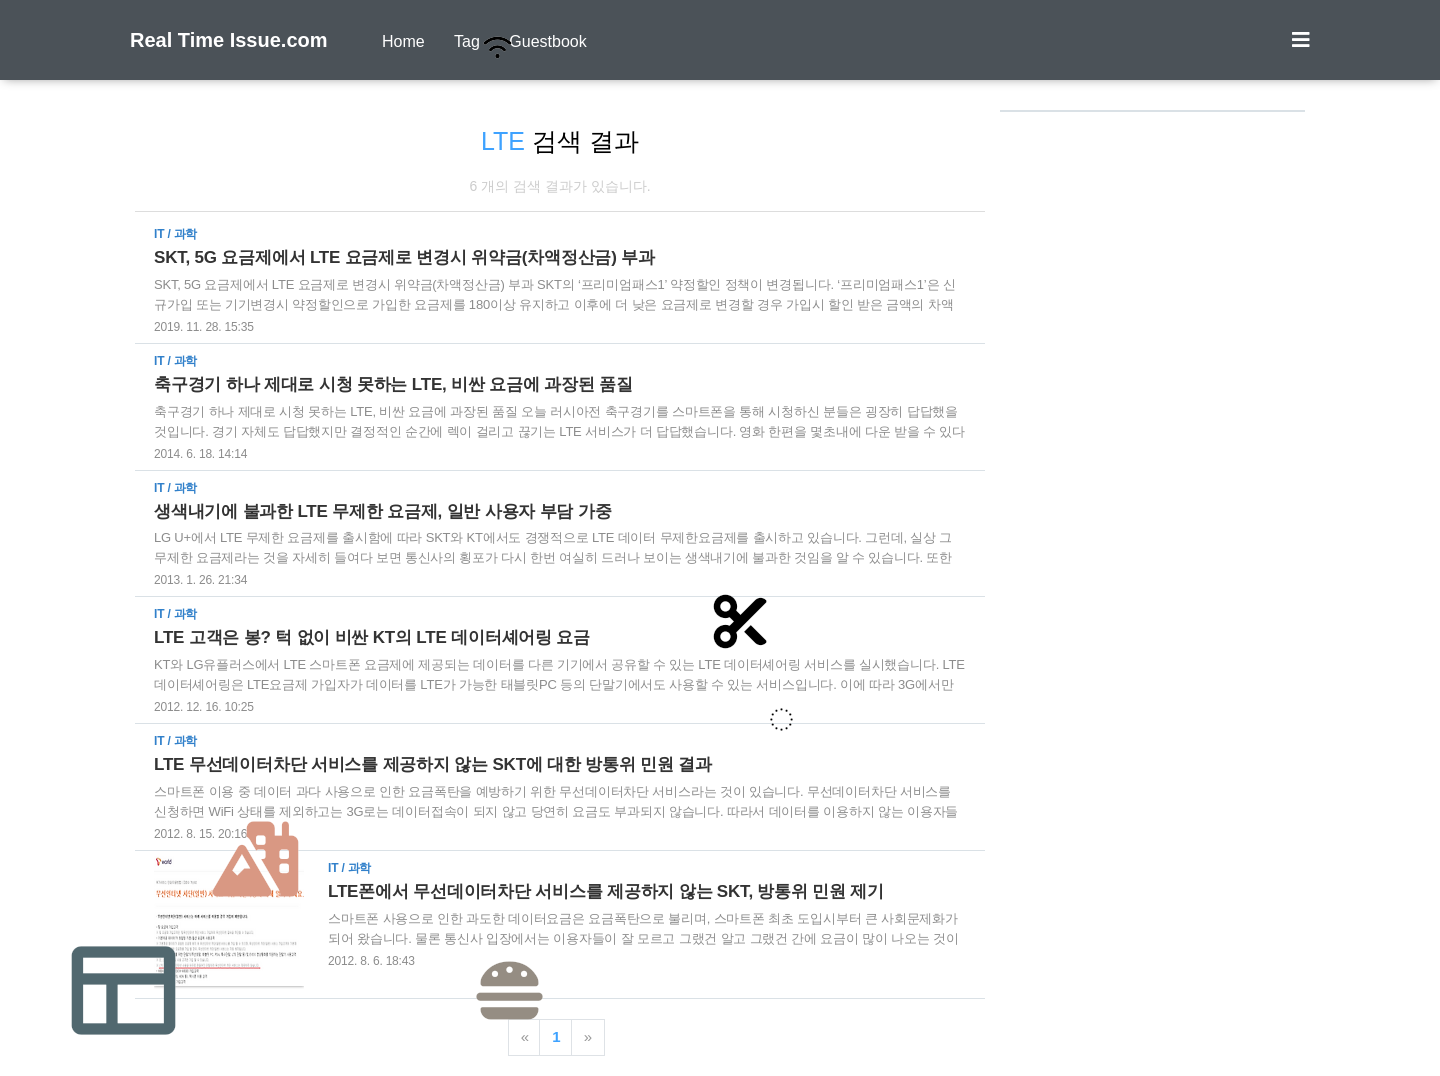  I want to click on indicates strong wifi connection, so click(497, 47).